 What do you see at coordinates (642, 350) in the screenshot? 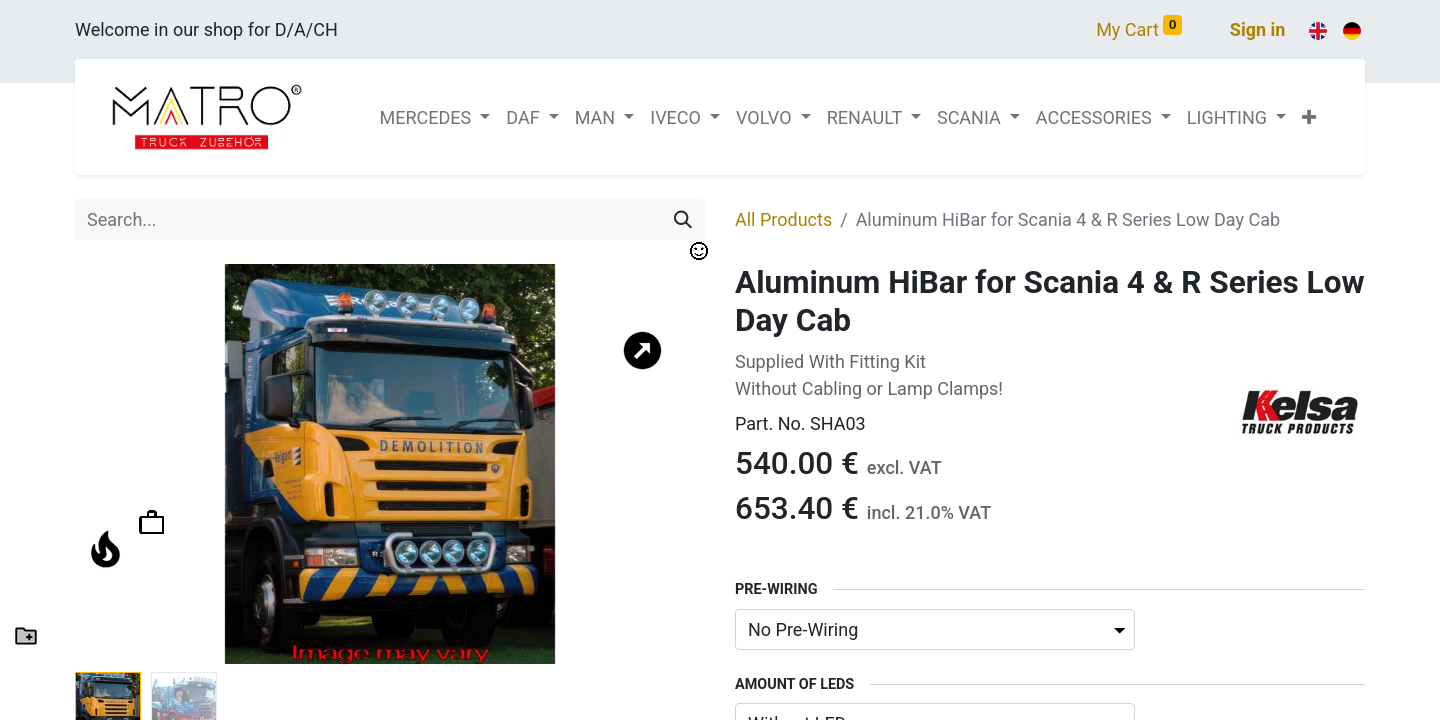
I see `open link in new tab or window` at bounding box center [642, 350].